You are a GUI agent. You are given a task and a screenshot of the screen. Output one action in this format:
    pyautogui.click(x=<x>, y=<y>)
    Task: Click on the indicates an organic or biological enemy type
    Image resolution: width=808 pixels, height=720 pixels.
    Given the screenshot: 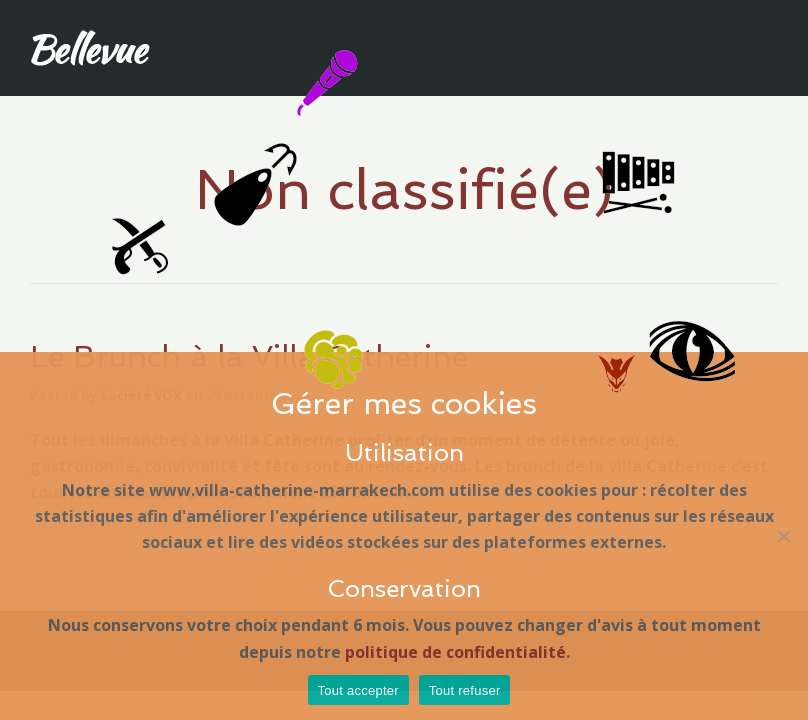 What is the action you would take?
    pyautogui.click(x=333, y=359)
    